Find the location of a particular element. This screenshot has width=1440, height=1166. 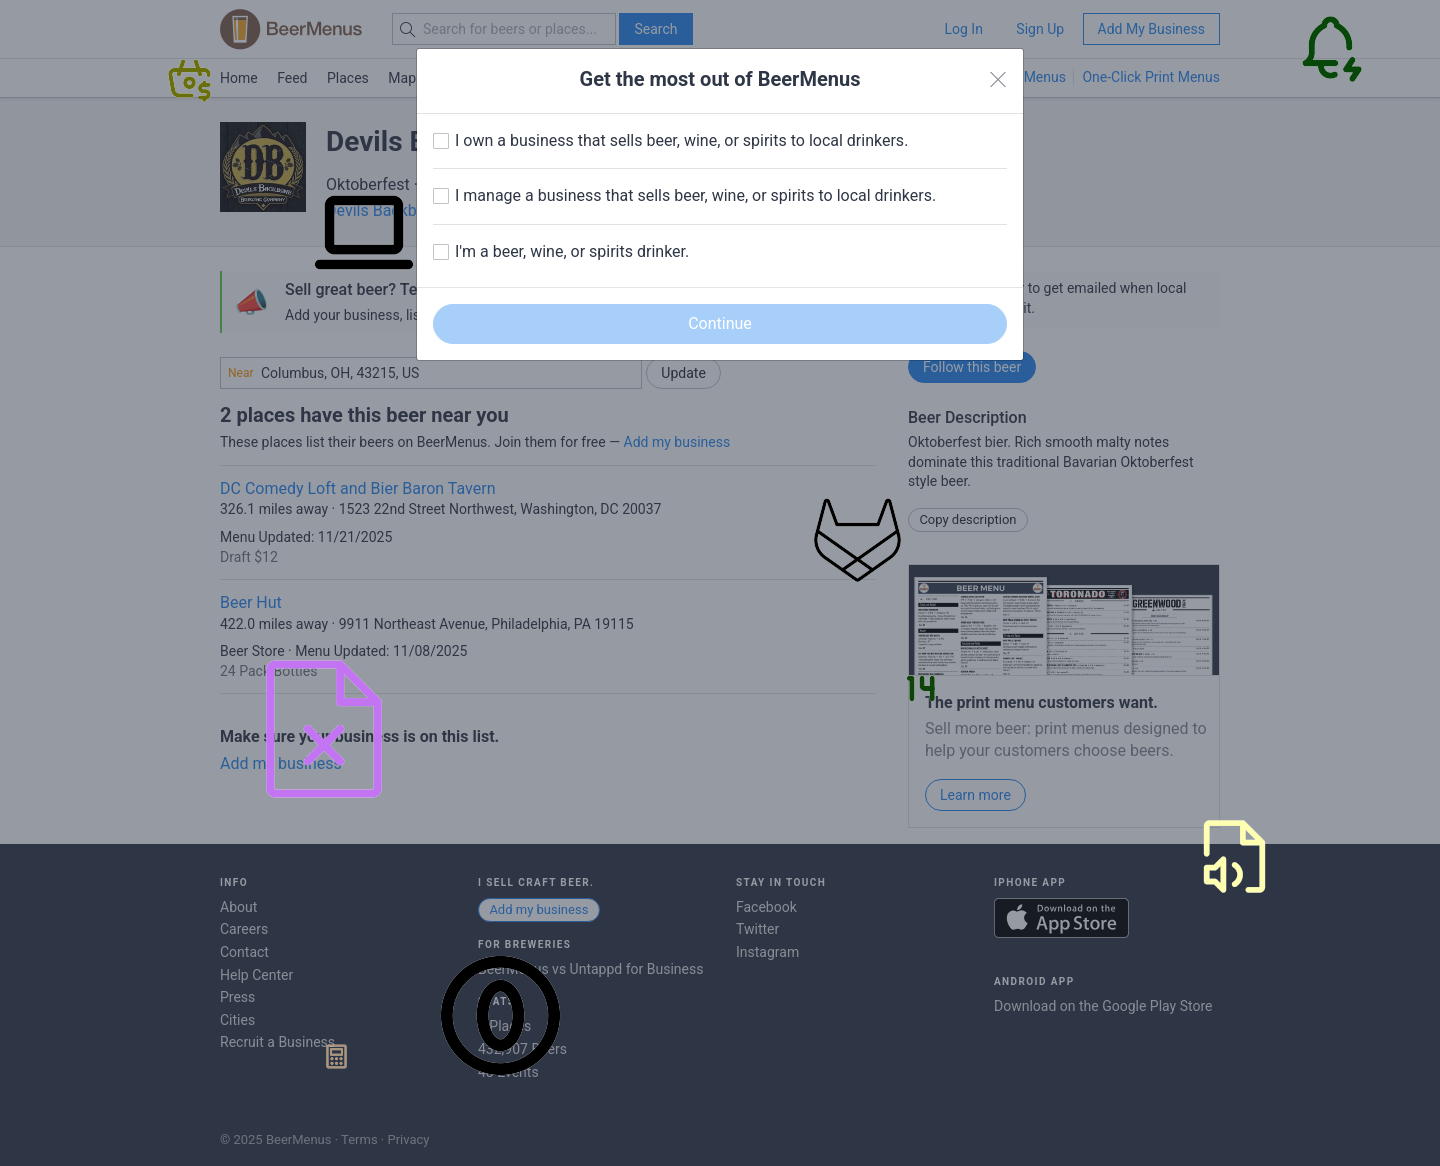

view shopping basket total is located at coordinates (189, 78).